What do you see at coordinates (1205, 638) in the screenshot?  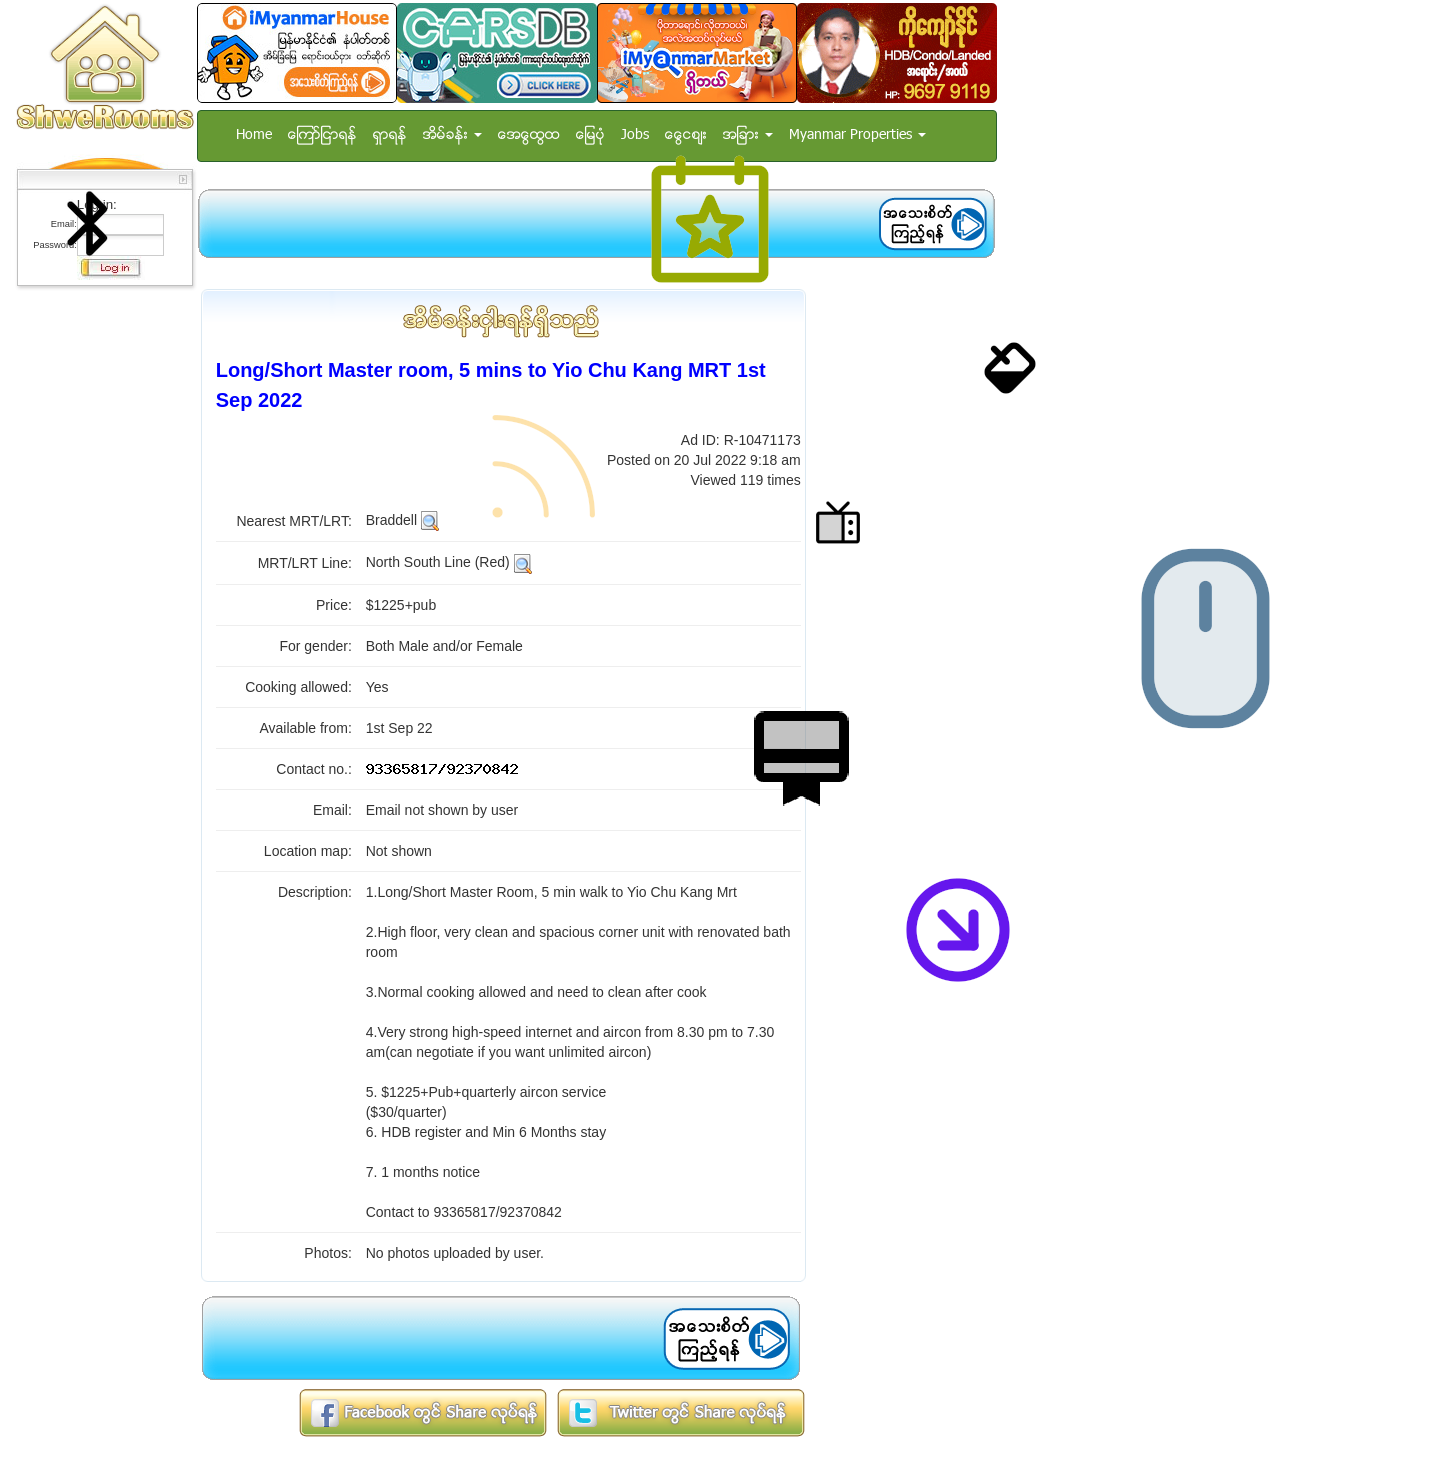 I see `adjust mouse or cursor settings` at bounding box center [1205, 638].